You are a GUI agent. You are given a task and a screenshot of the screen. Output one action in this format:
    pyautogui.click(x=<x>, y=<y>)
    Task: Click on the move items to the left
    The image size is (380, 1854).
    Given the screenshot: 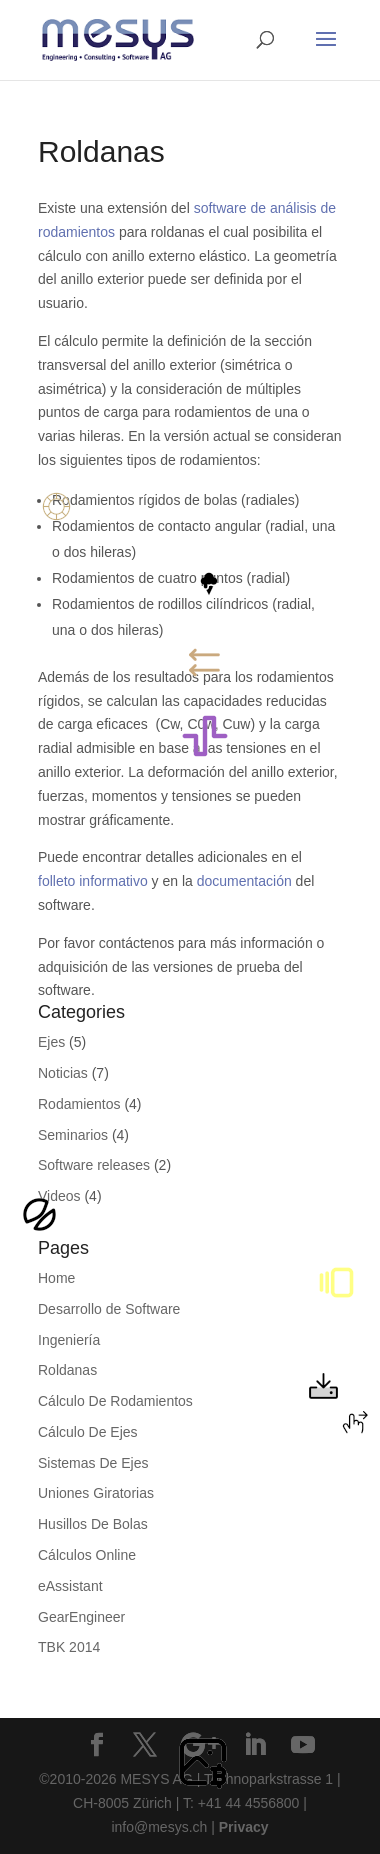 What is the action you would take?
    pyautogui.click(x=204, y=662)
    